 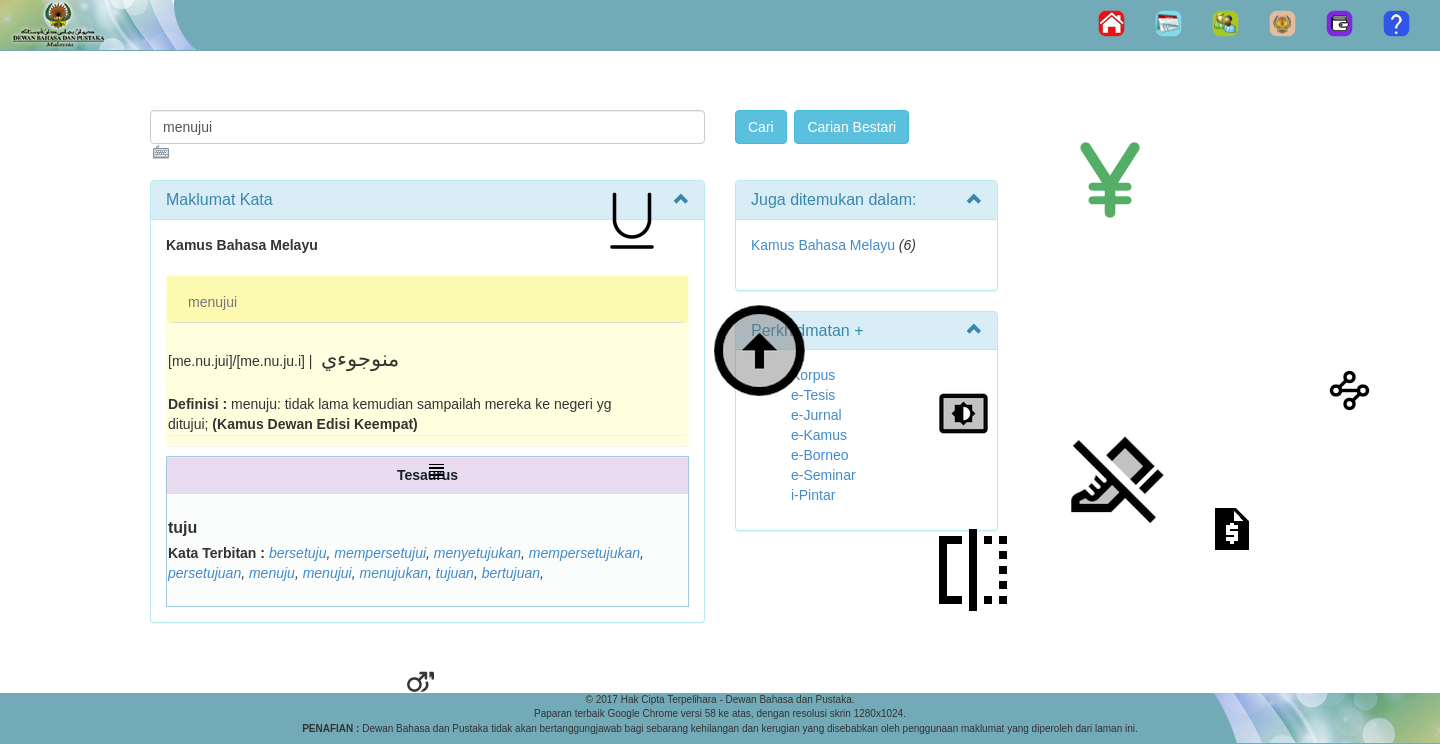 I want to click on indicates price or payment in Chinese yuan (renminbi), so click(x=1110, y=180).